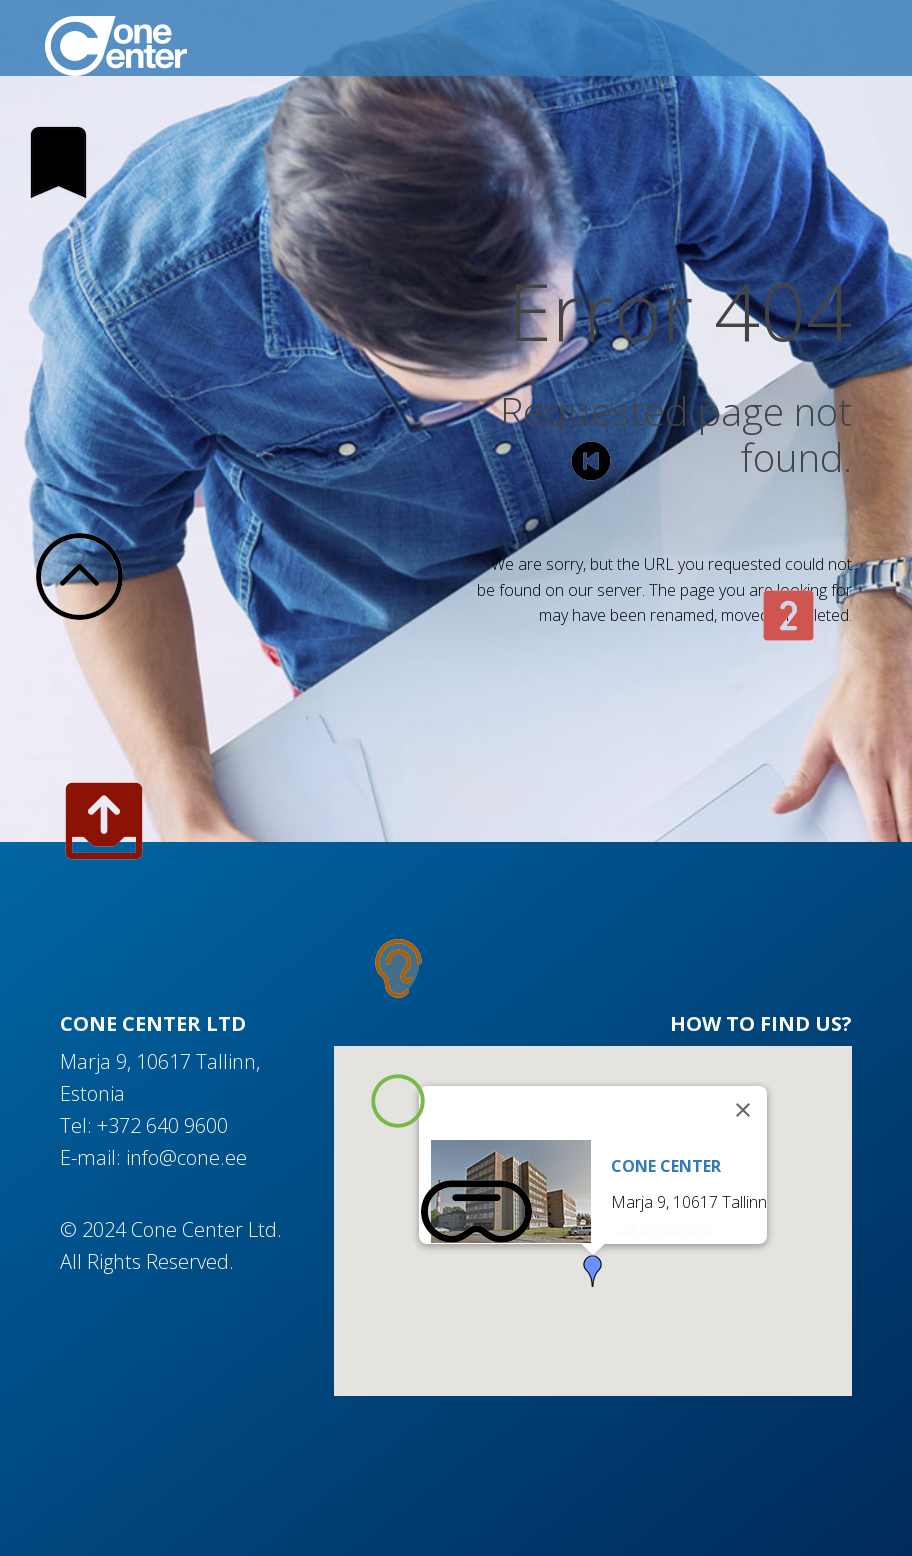 This screenshot has height=1556, width=912. What do you see at coordinates (476, 1211) in the screenshot?
I see `access virtual reality or AR settings` at bounding box center [476, 1211].